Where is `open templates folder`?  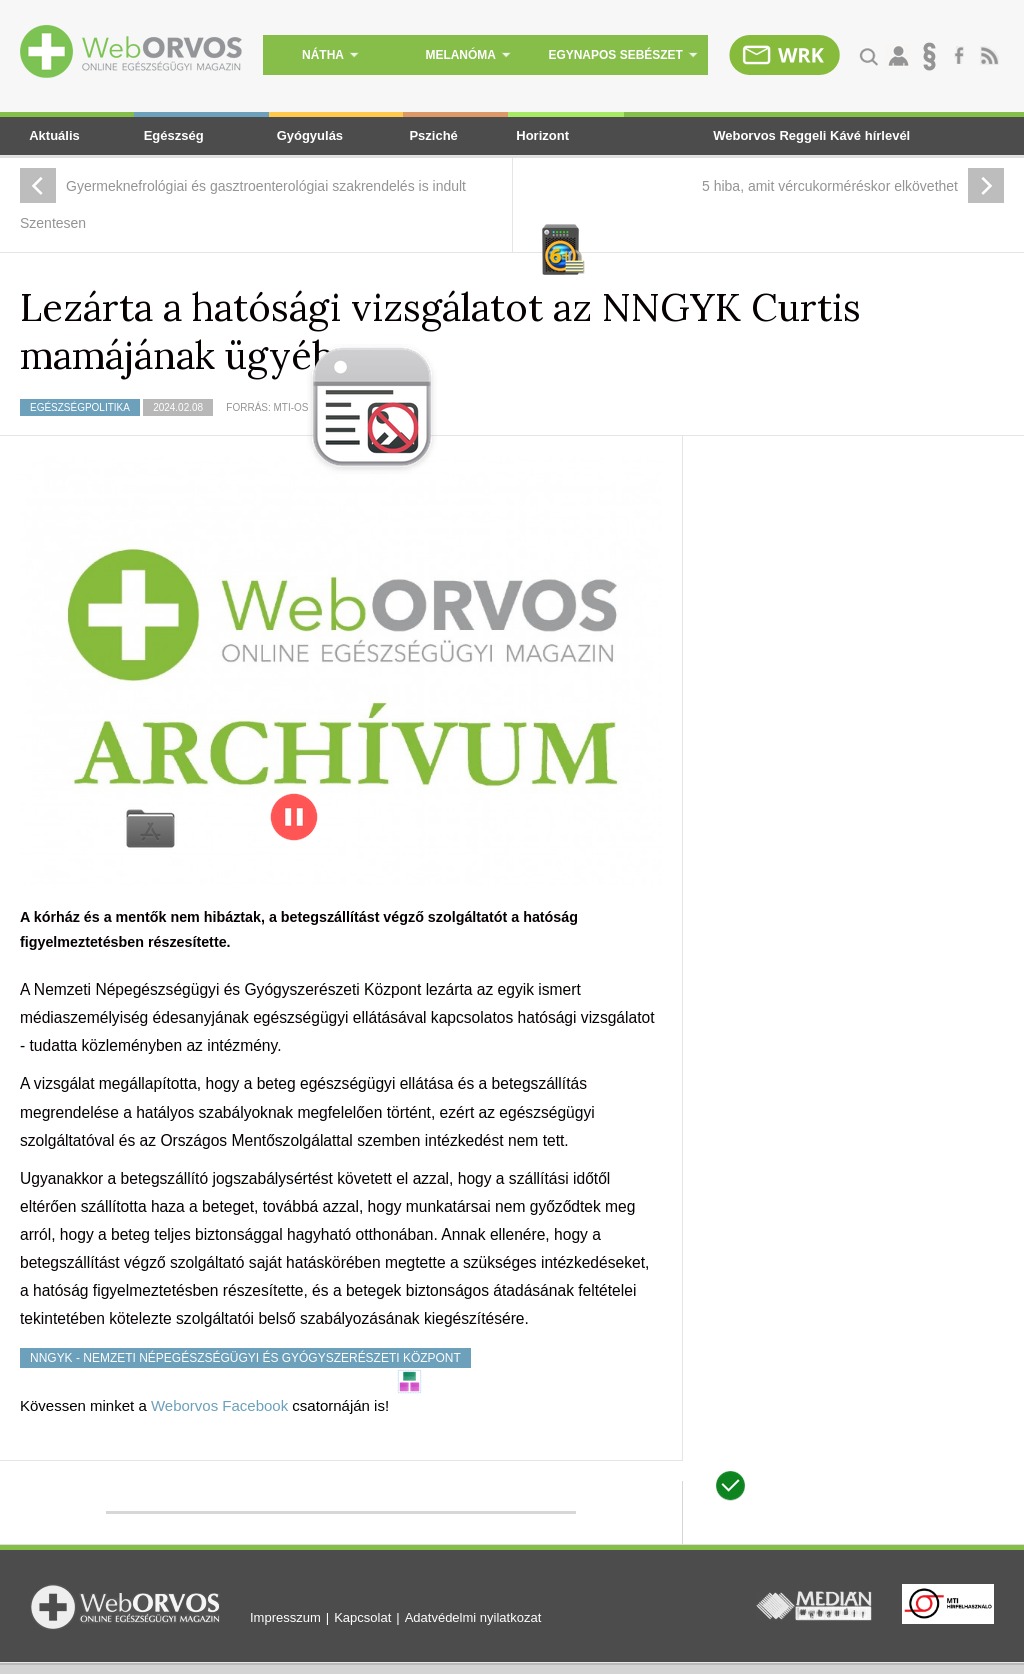 open templates folder is located at coordinates (150, 828).